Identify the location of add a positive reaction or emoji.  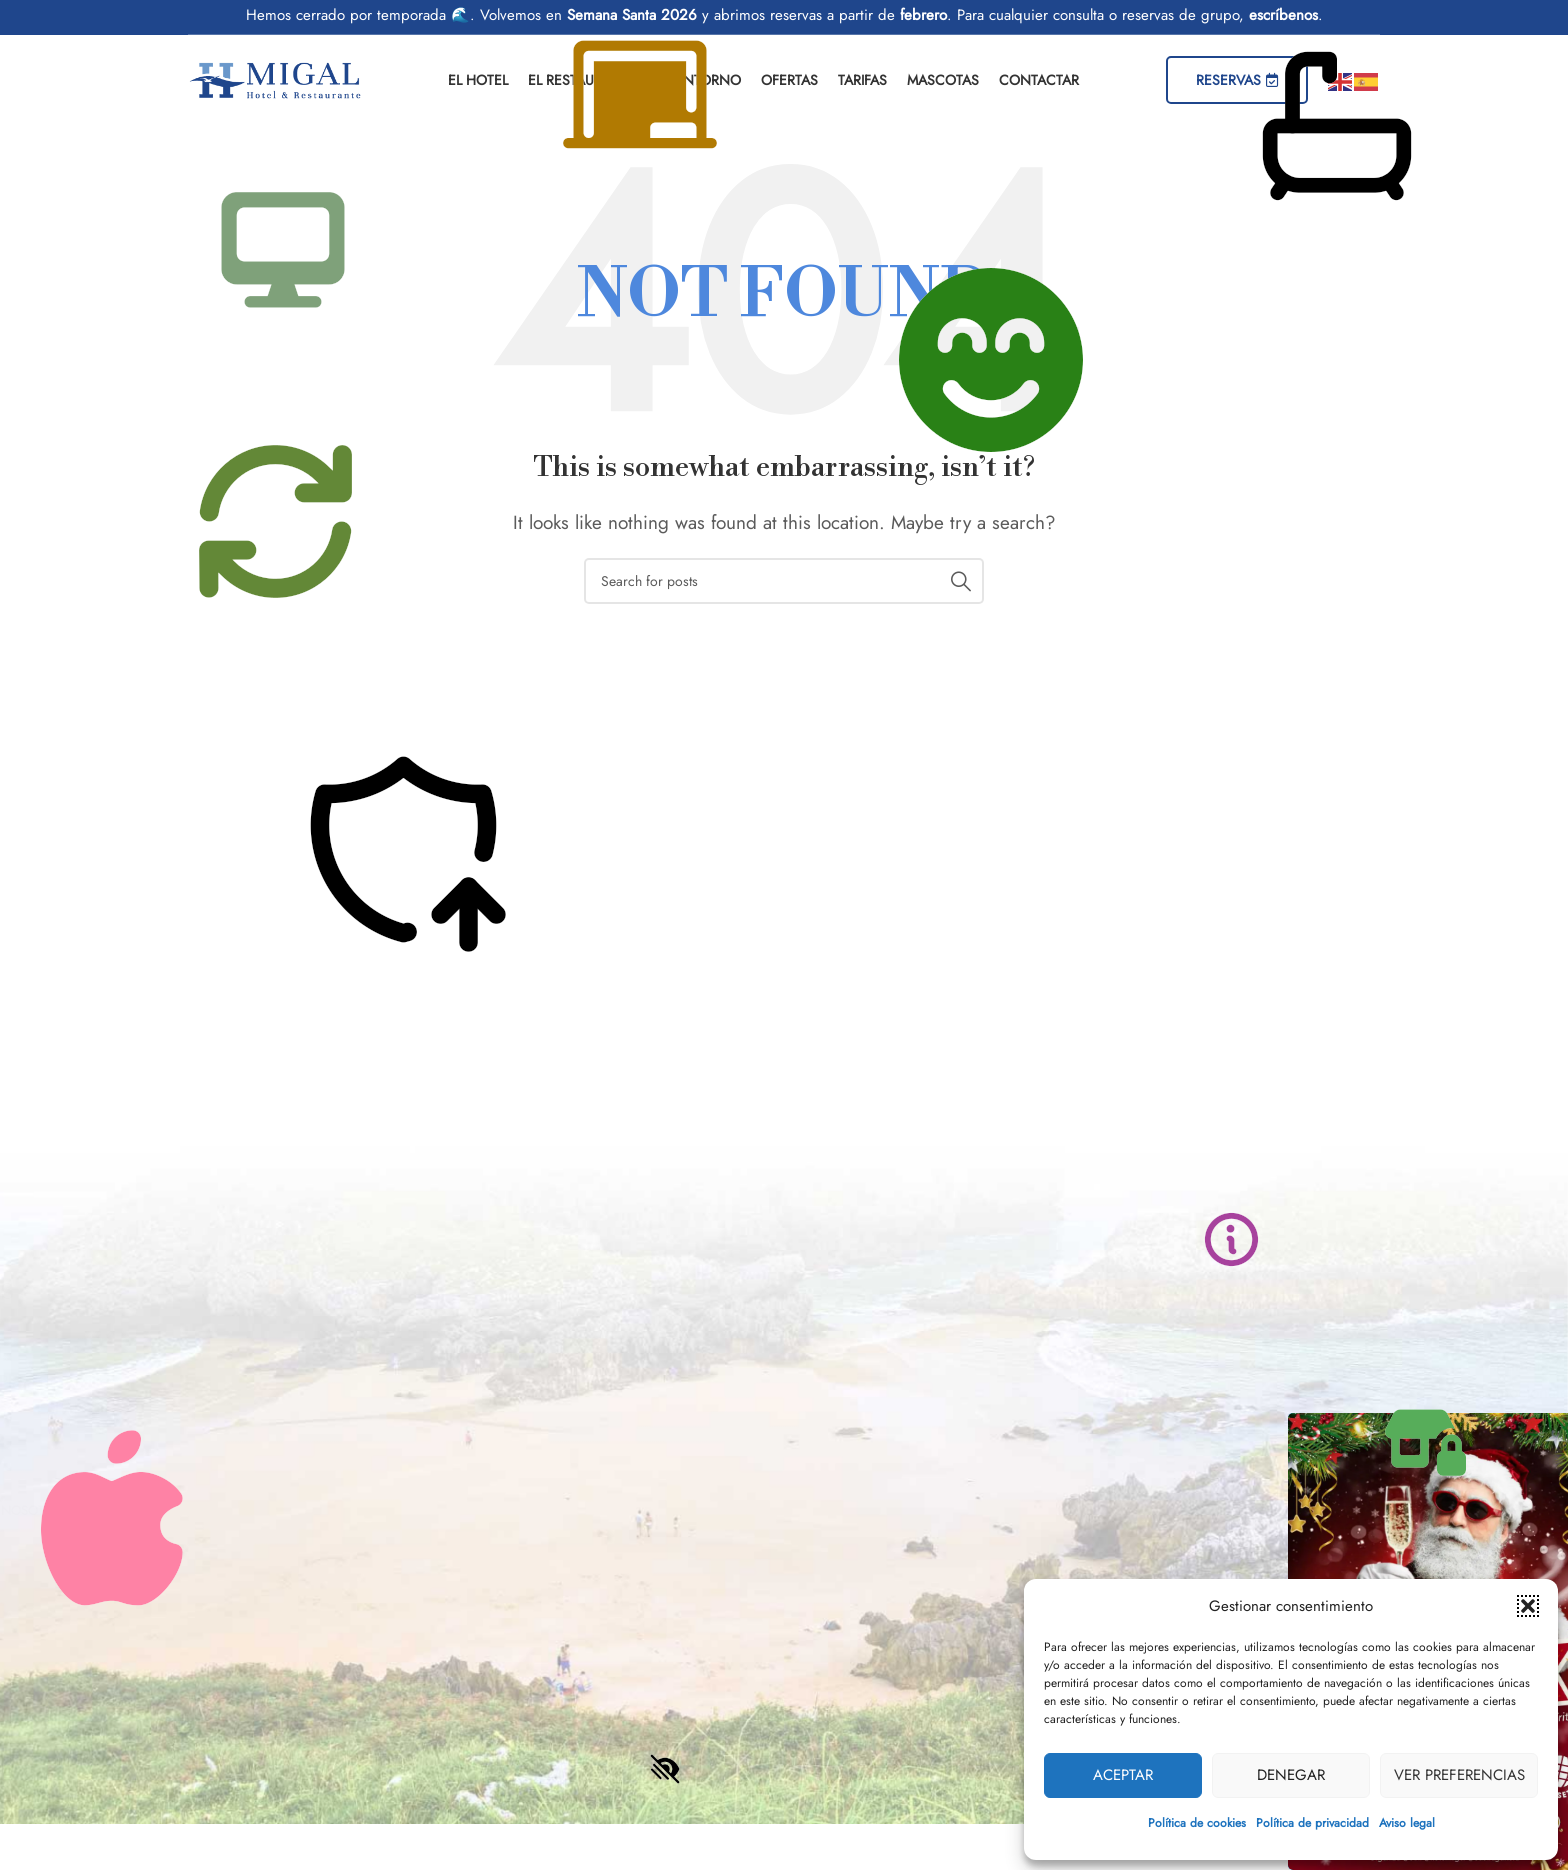
(991, 360).